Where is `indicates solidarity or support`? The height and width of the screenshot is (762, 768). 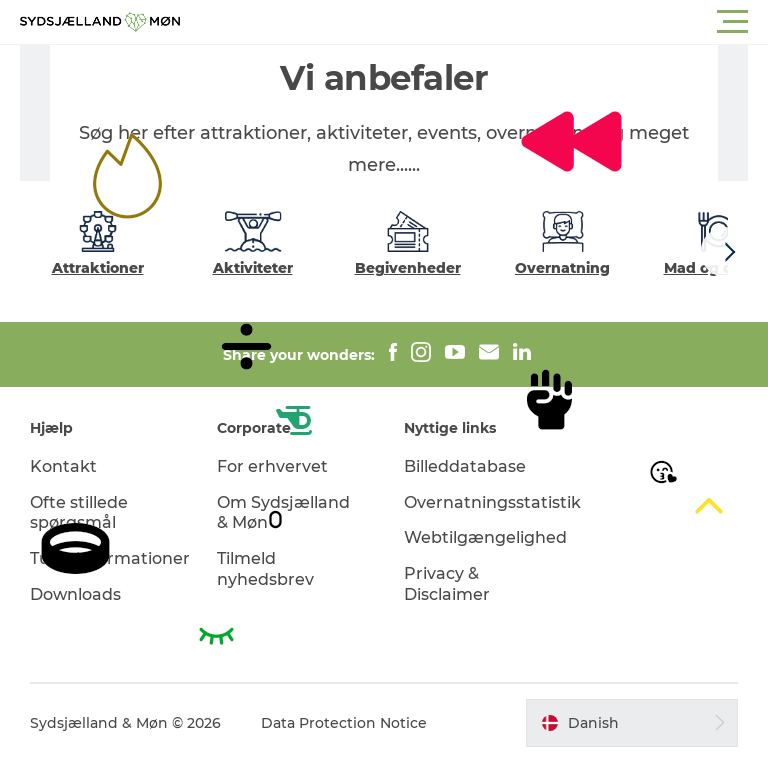
indicates solidarity or support is located at coordinates (549, 399).